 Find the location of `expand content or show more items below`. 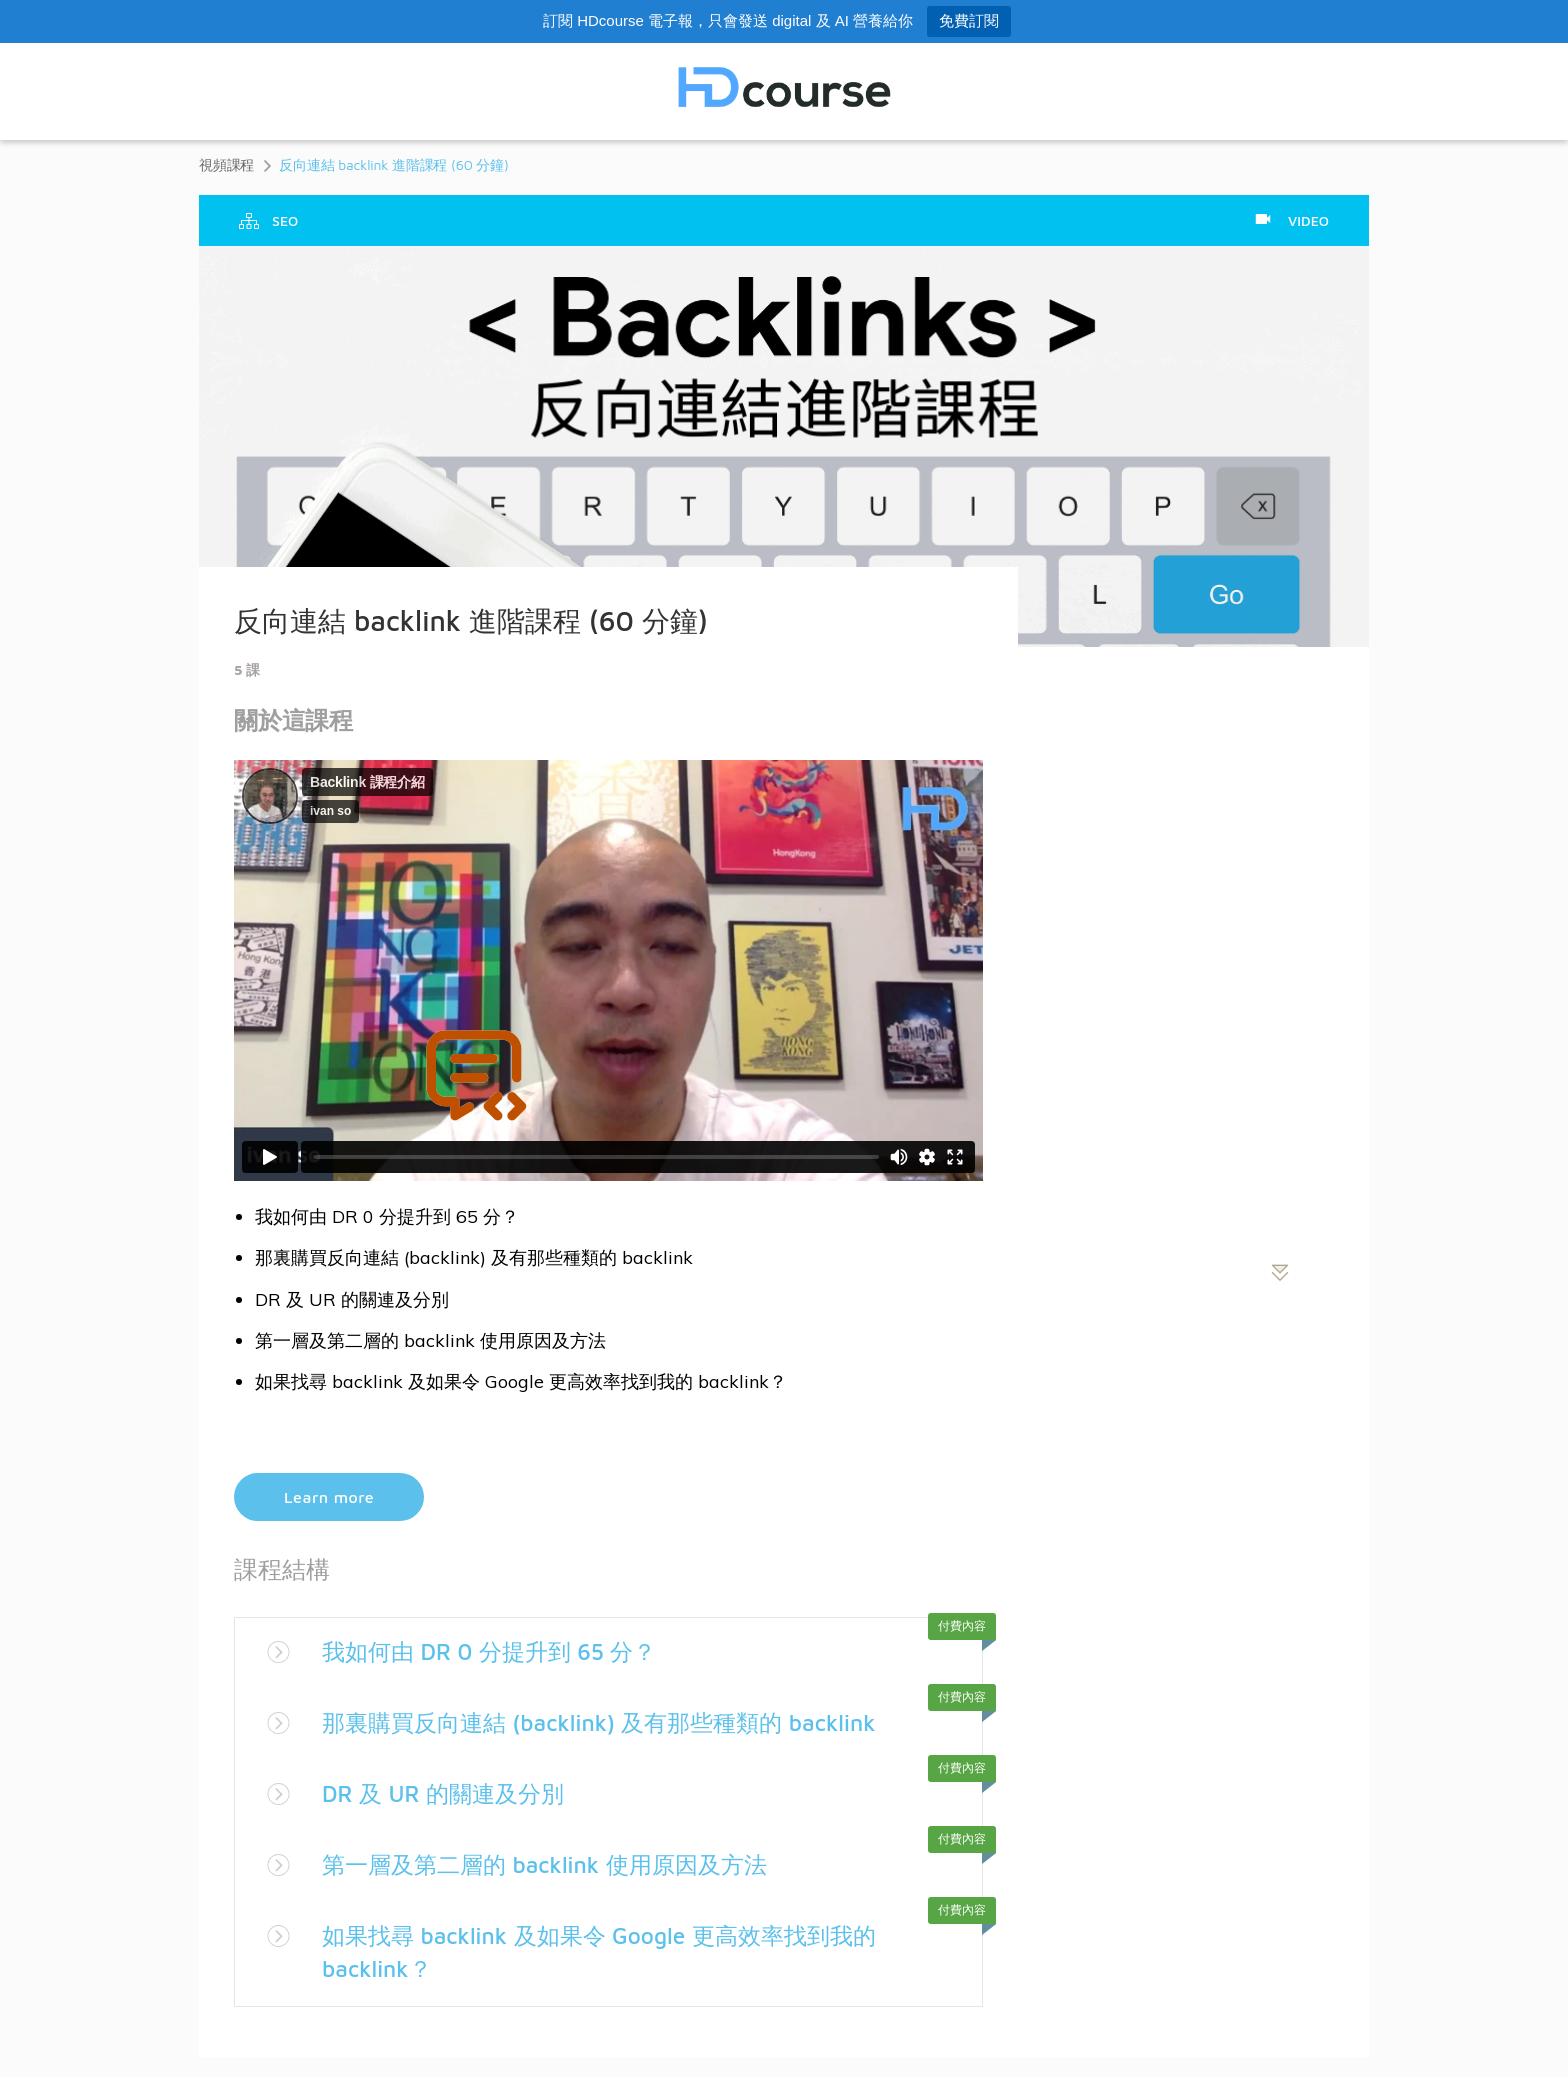

expand content or show more items below is located at coordinates (1280, 1272).